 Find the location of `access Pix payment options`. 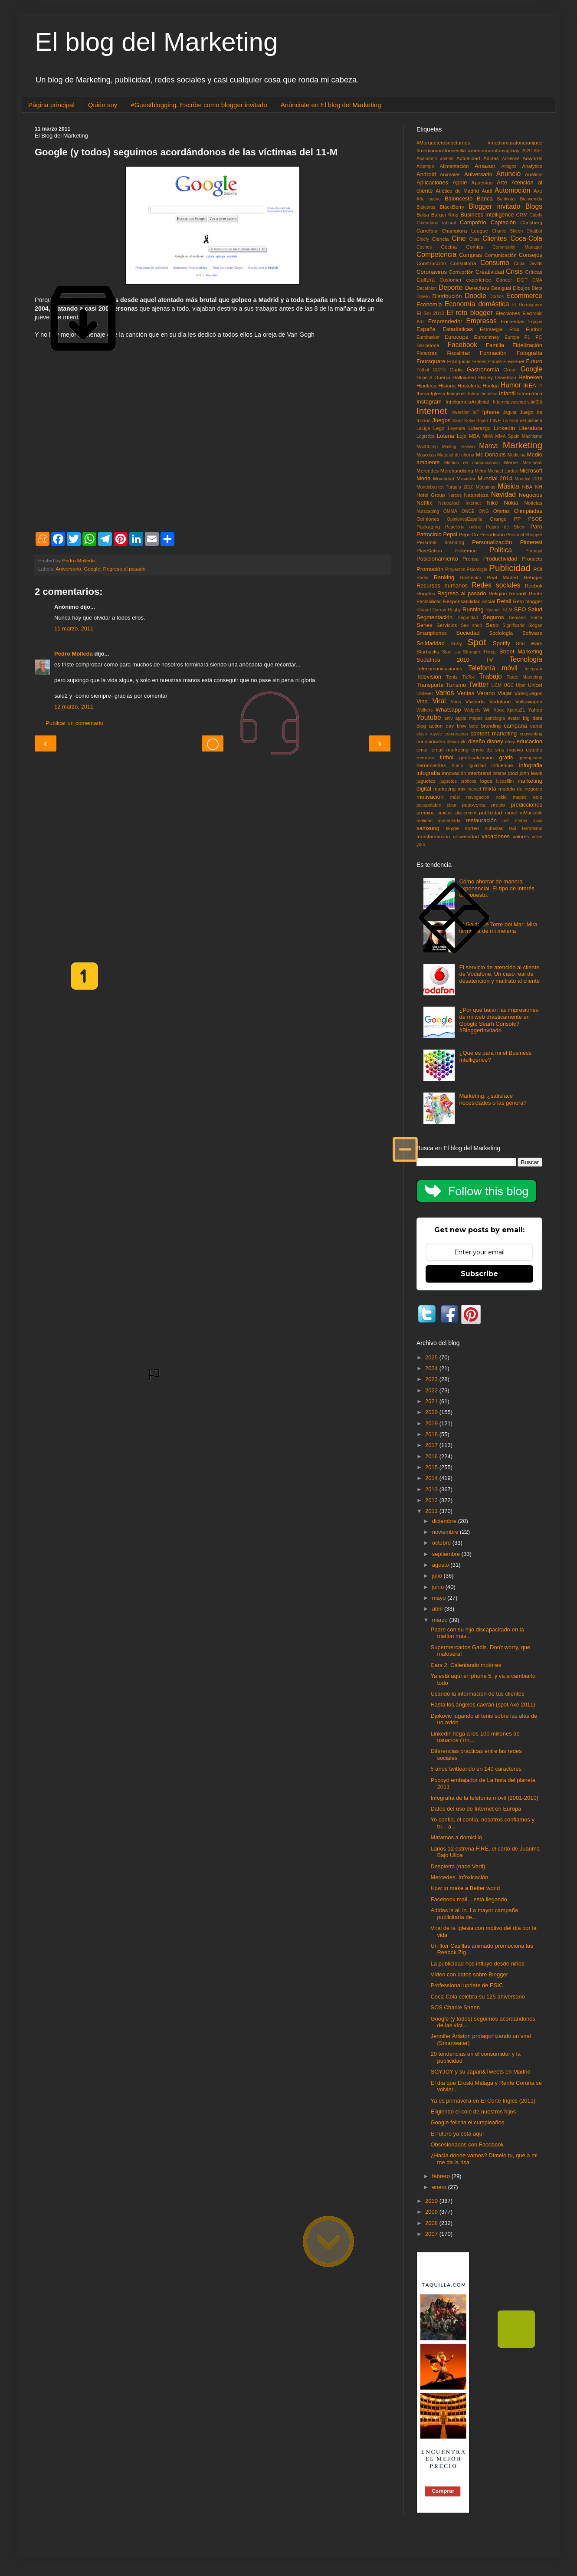

access Pix payment options is located at coordinates (454, 918).